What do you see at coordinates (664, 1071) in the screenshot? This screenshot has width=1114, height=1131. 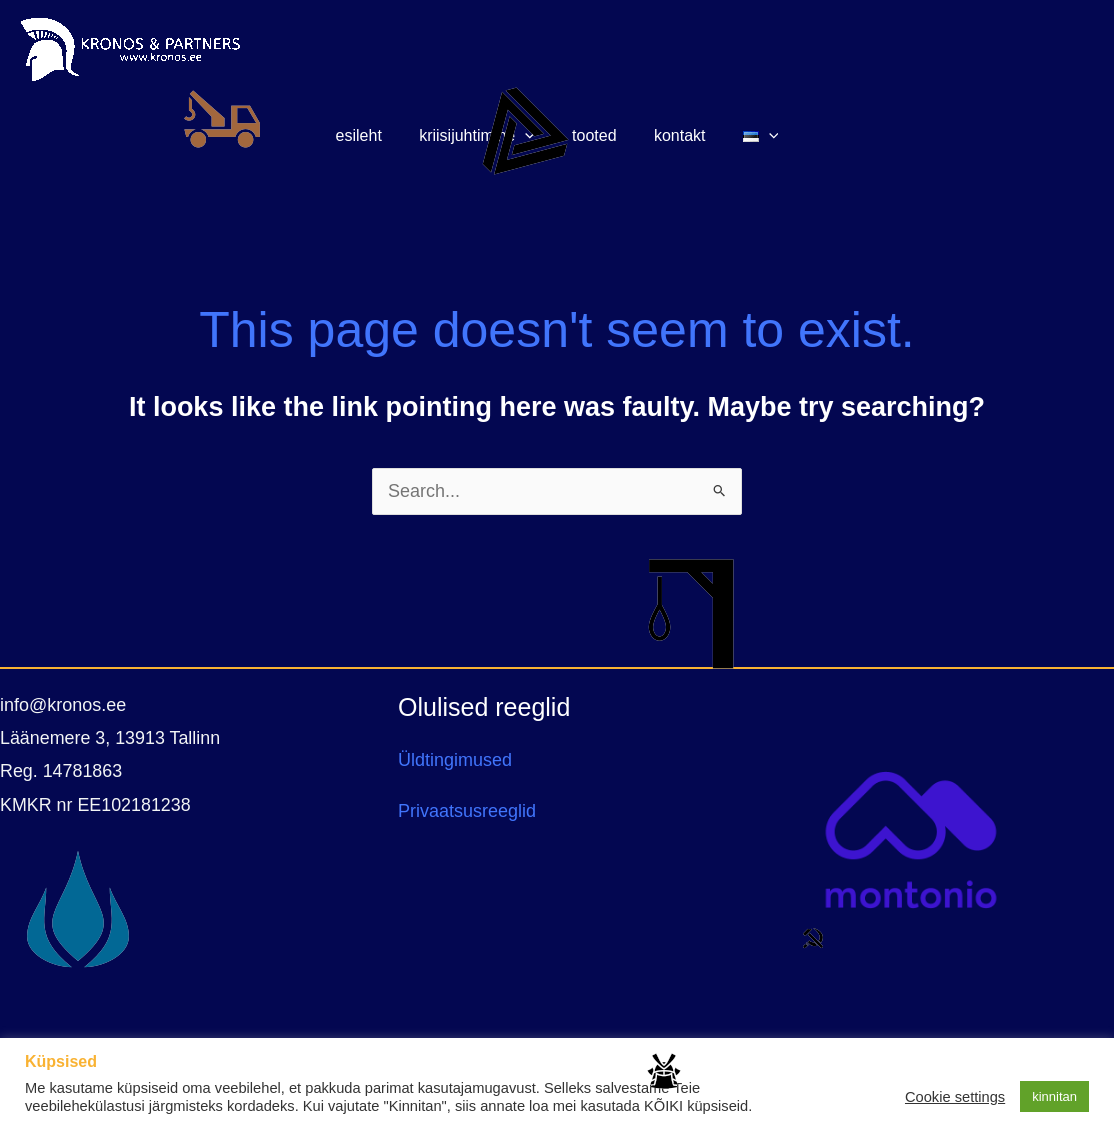 I see `select samurai or warrior character class` at bounding box center [664, 1071].